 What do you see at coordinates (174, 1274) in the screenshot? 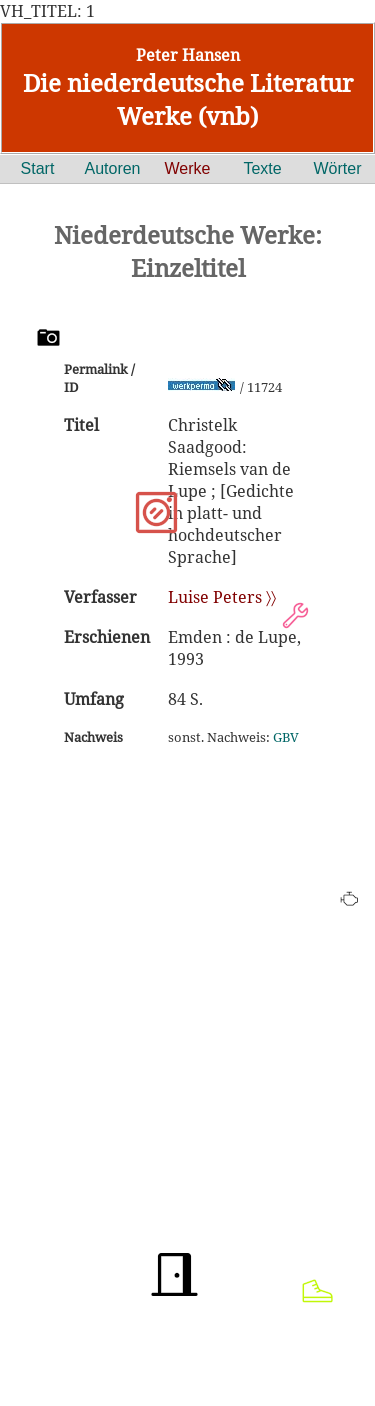
I see `log out or exit the application` at bounding box center [174, 1274].